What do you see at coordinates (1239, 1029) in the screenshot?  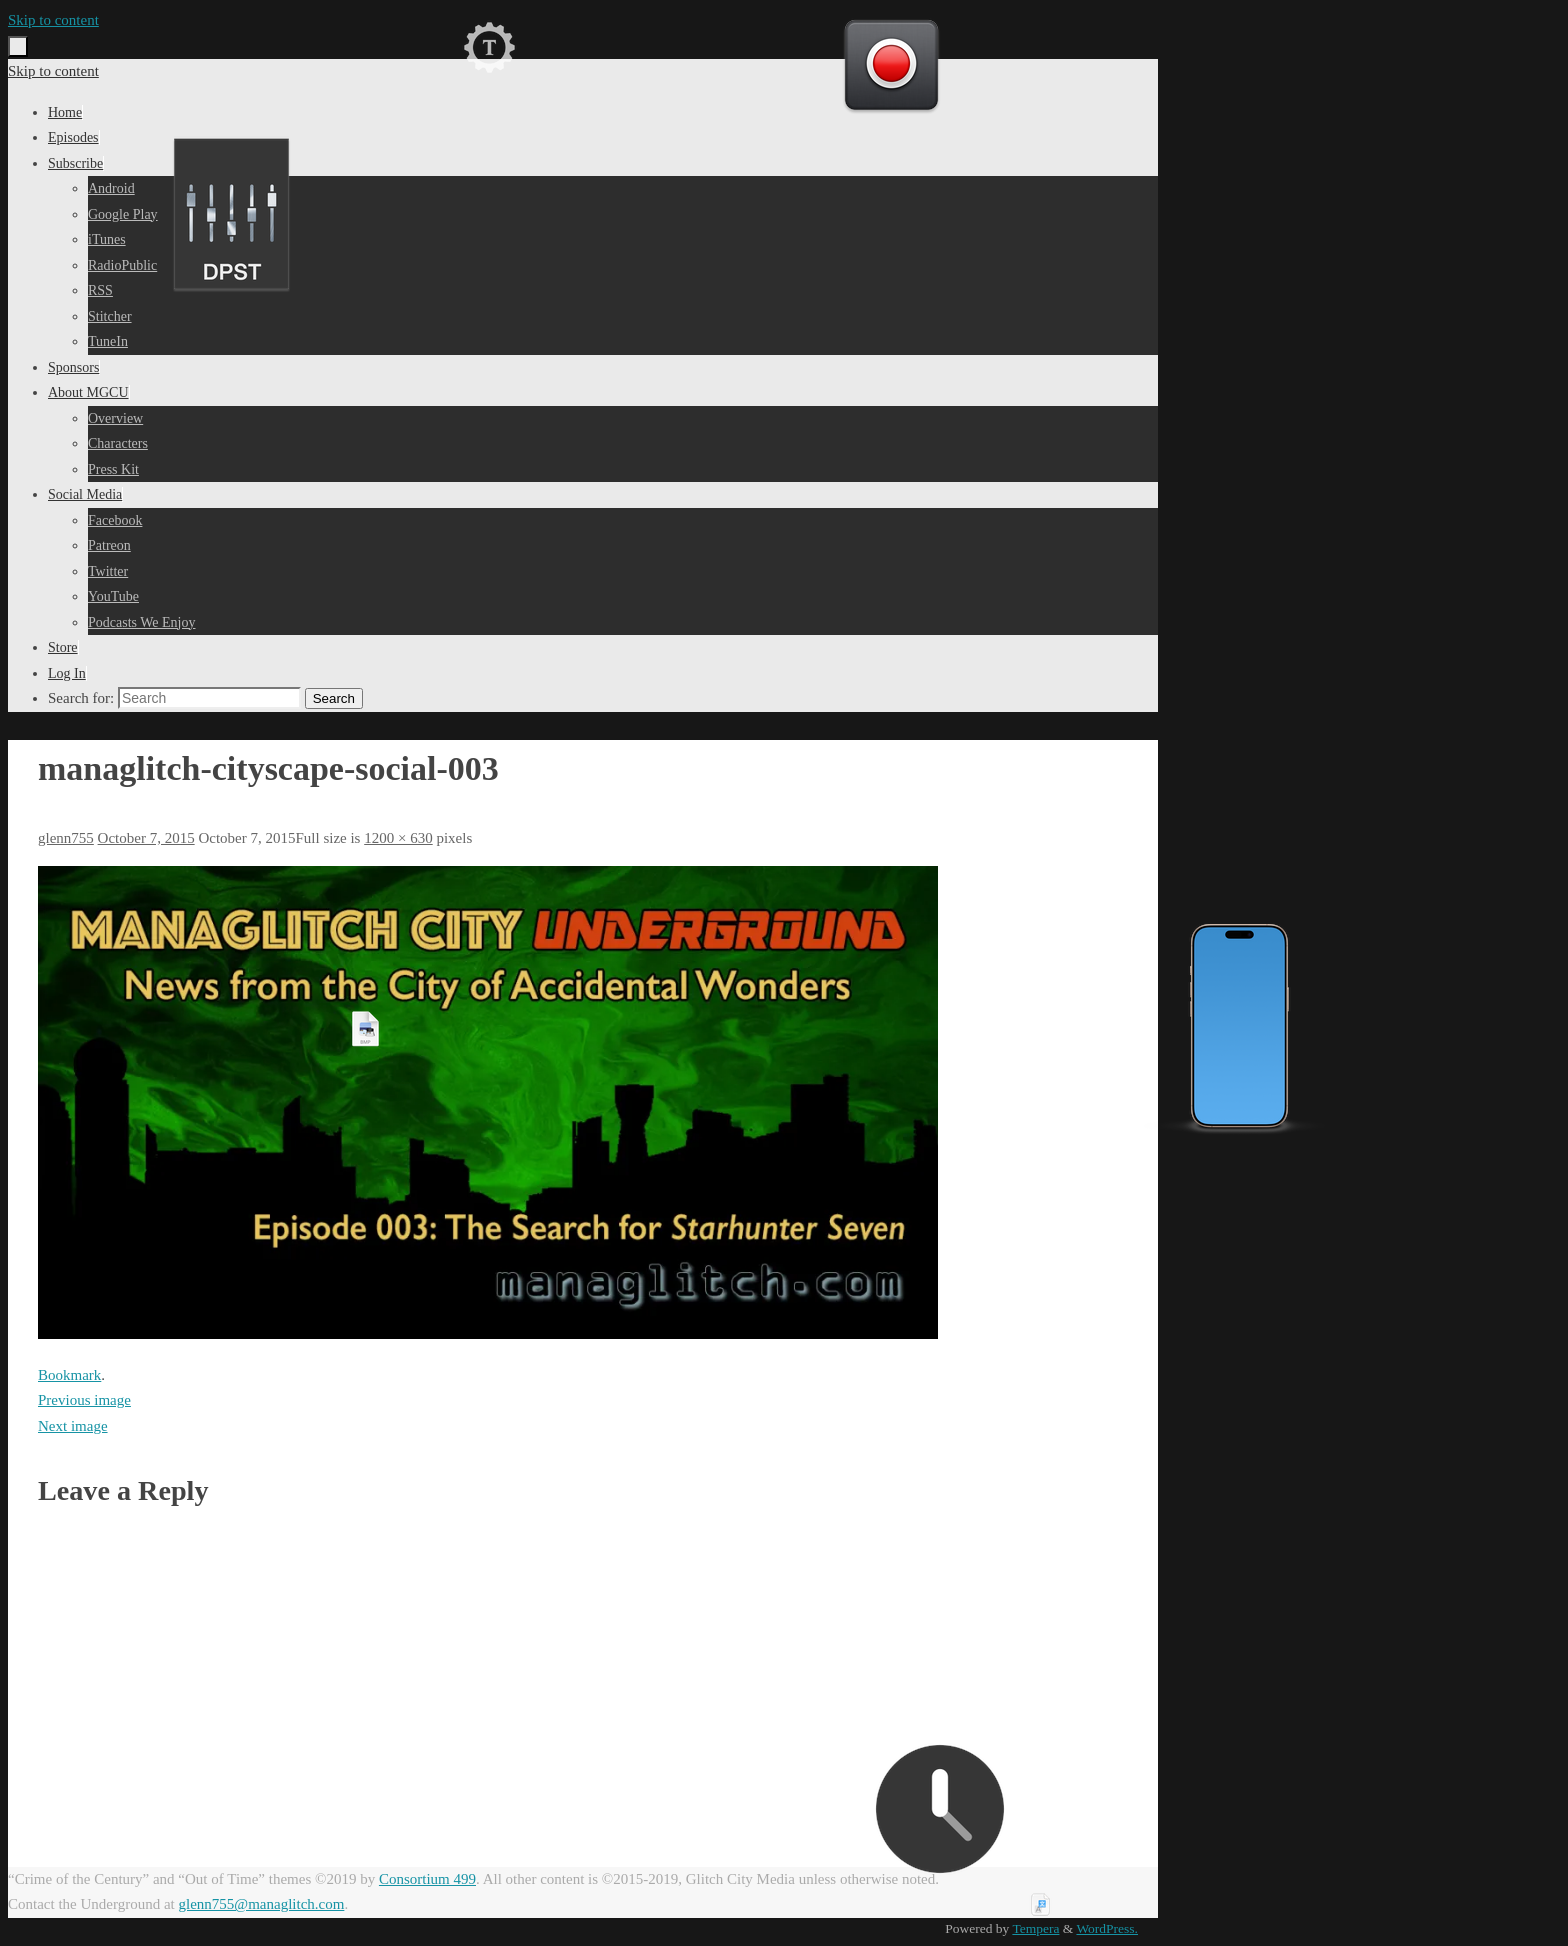 I see `manage connected iPhone device` at bounding box center [1239, 1029].